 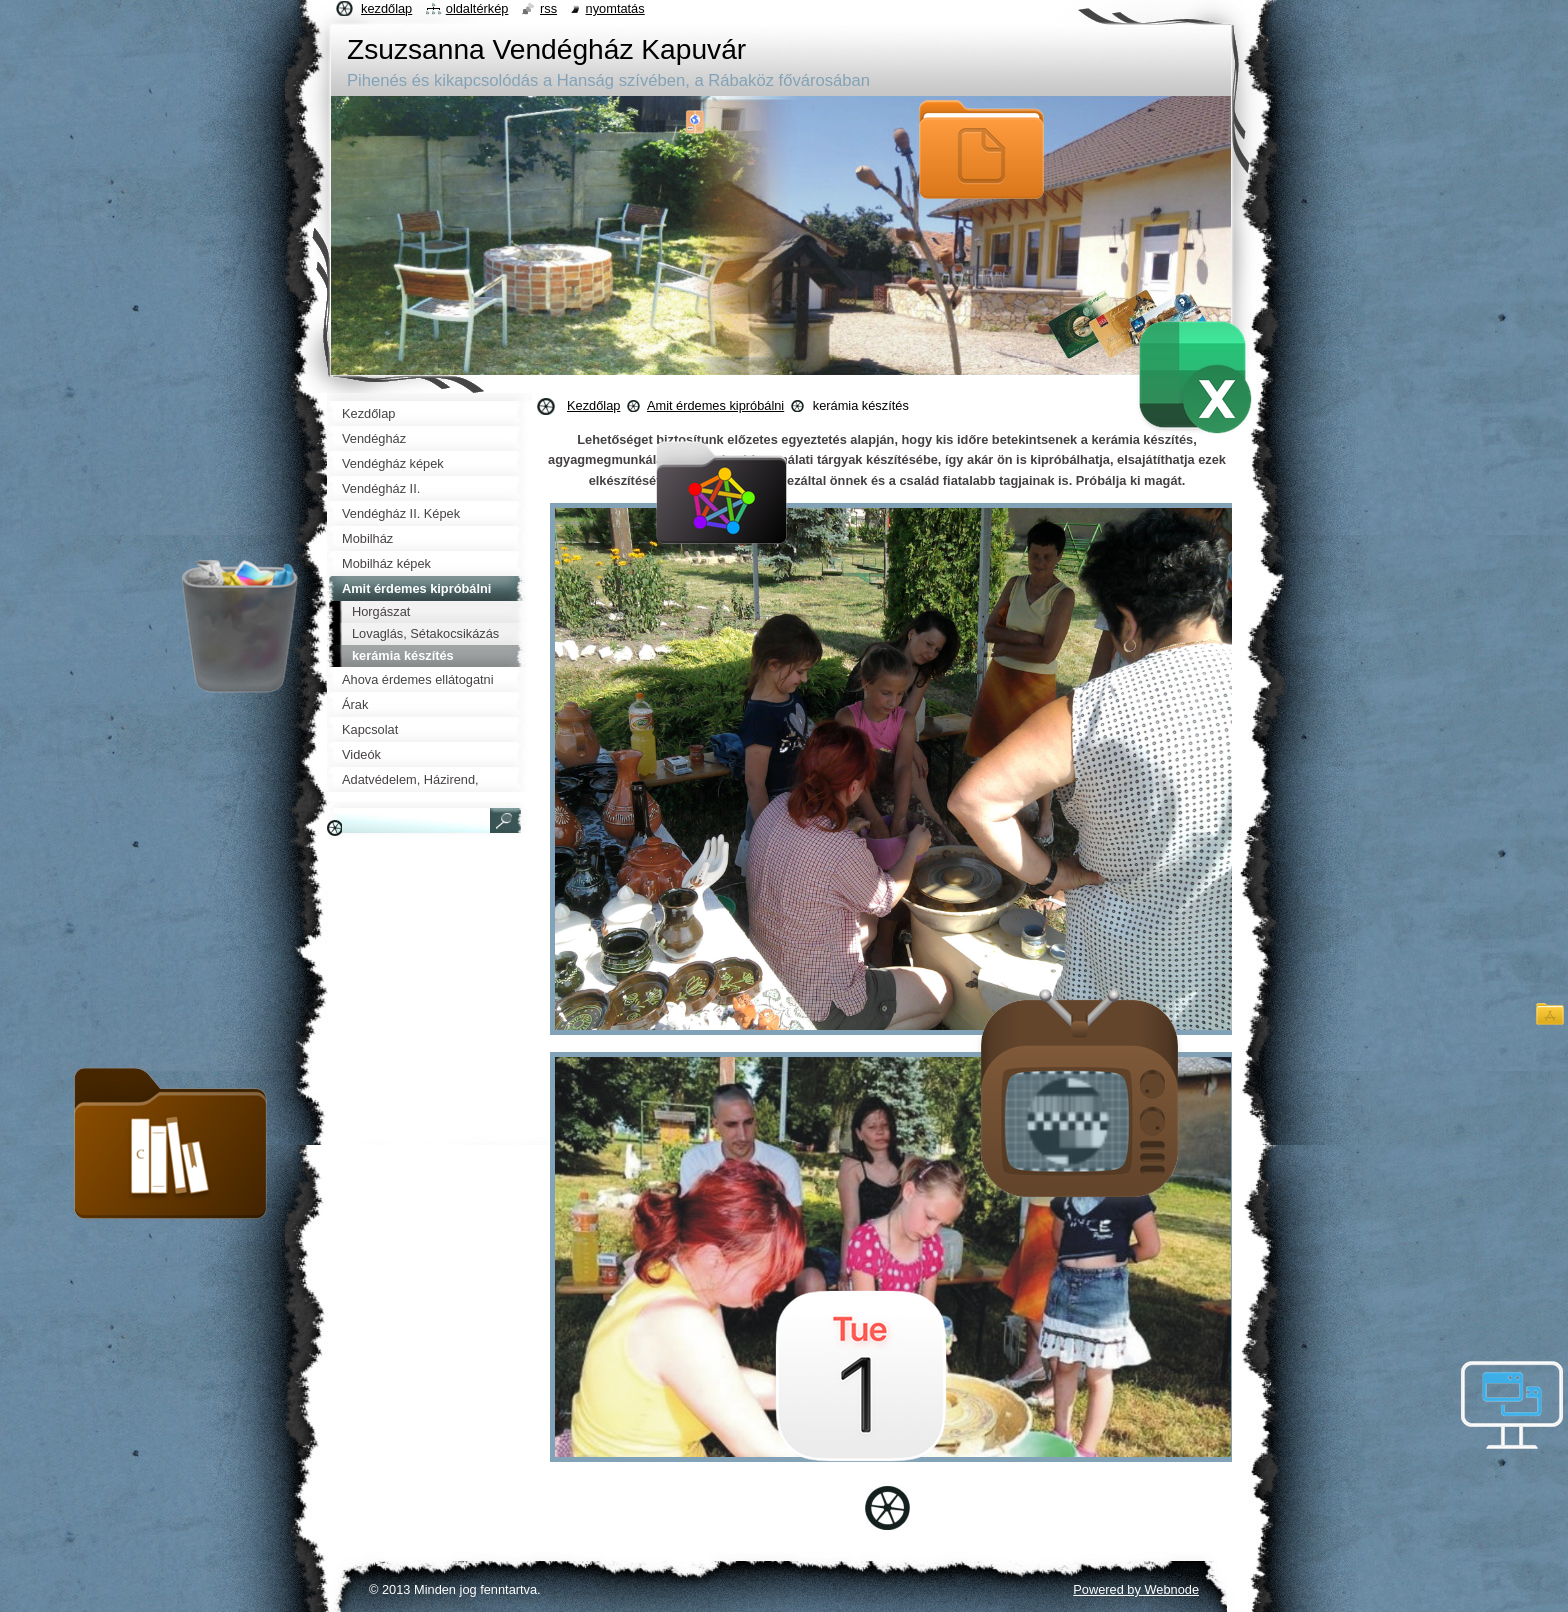 What do you see at coordinates (981, 149) in the screenshot?
I see `open your documents folder` at bounding box center [981, 149].